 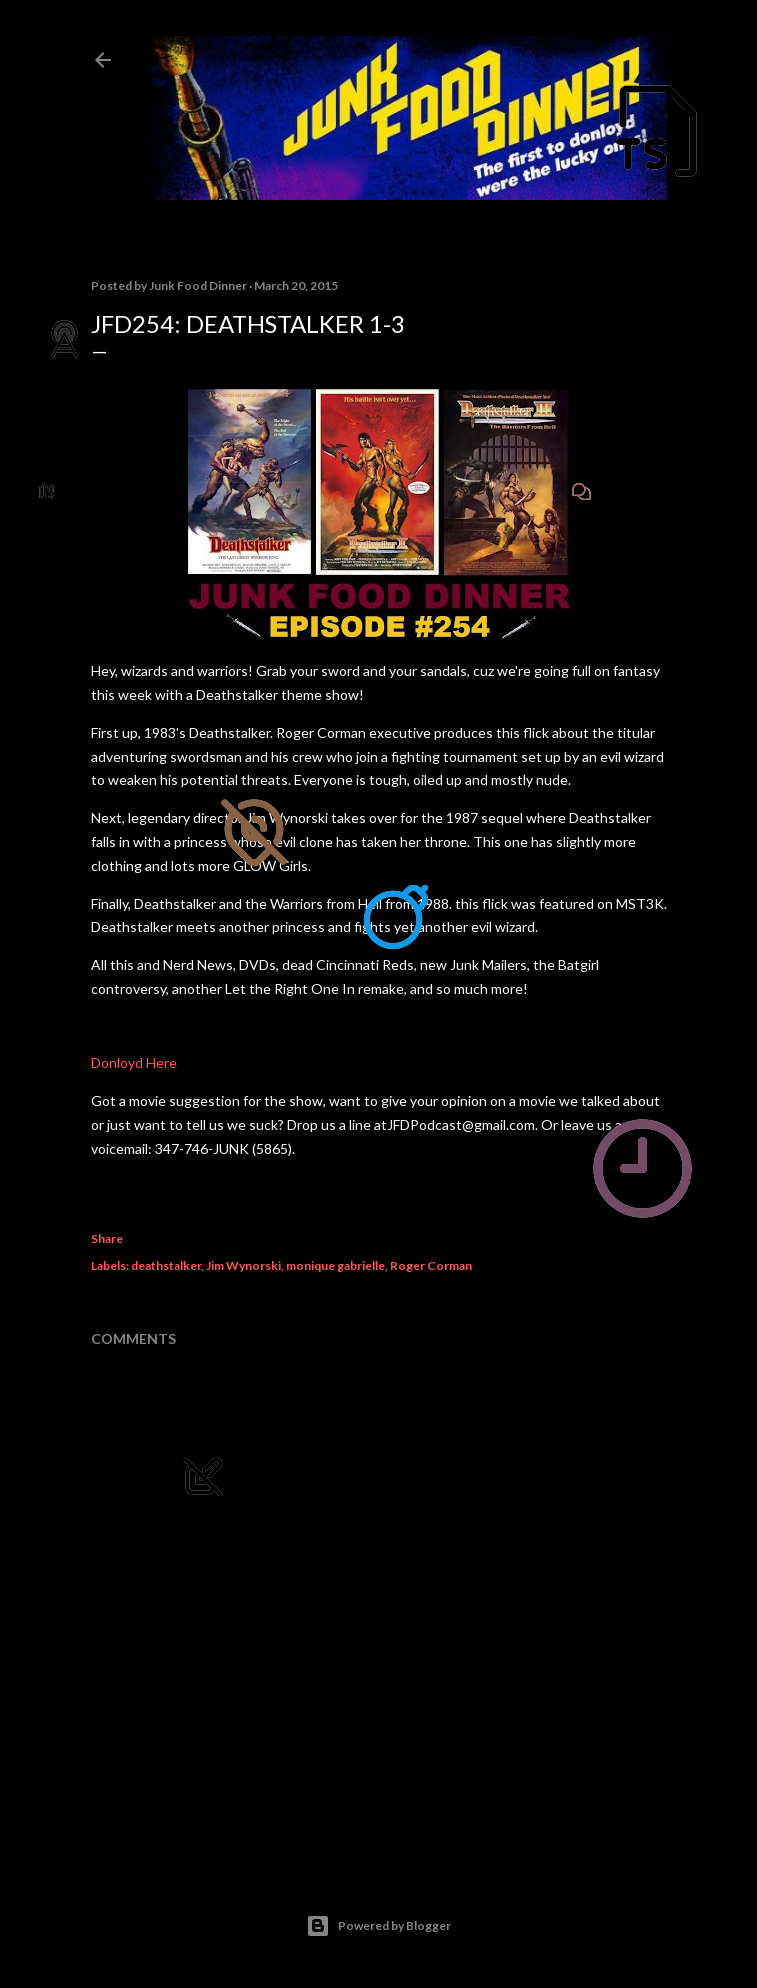 What do you see at coordinates (64, 339) in the screenshot?
I see `indicates cellular network signal strength` at bounding box center [64, 339].